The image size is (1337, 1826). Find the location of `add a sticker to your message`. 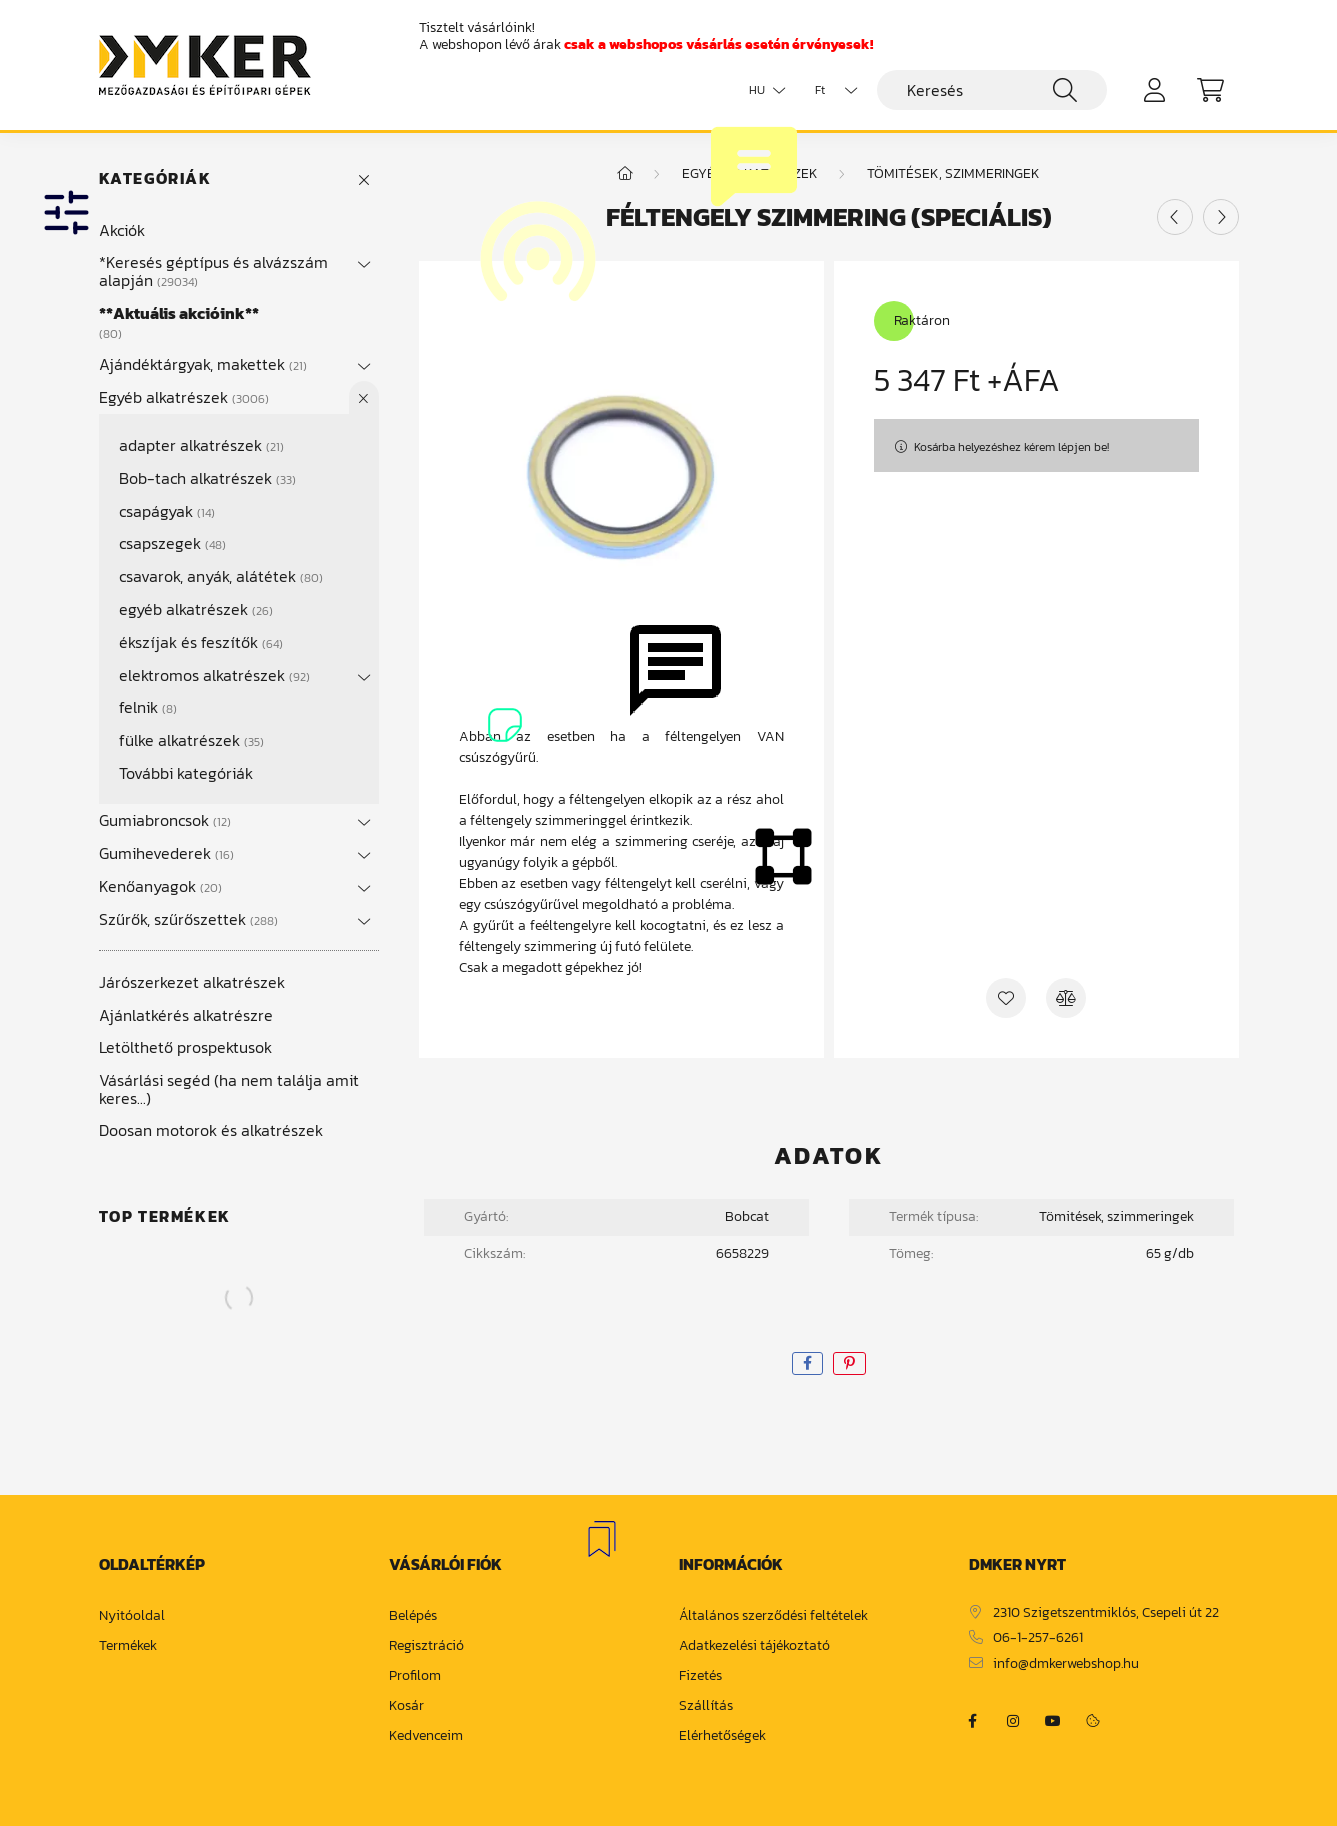

add a sticker to your message is located at coordinates (505, 725).